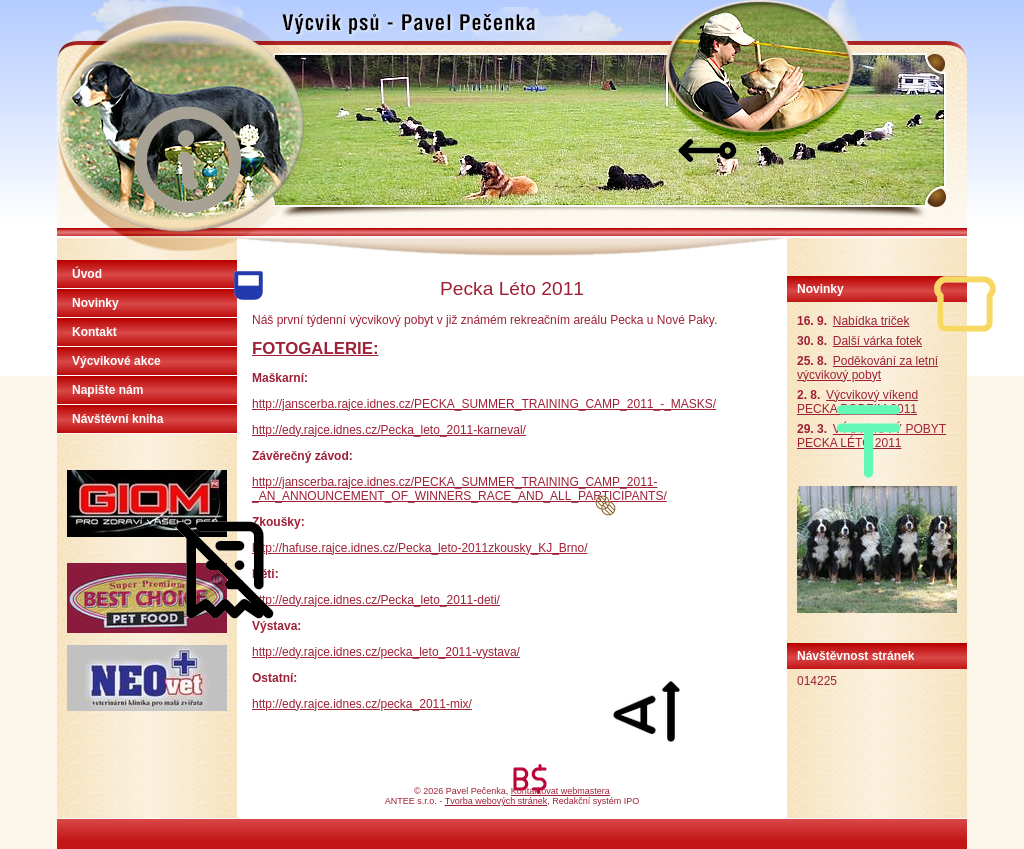 This screenshot has width=1024, height=849. What do you see at coordinates (707, 150) in the screenshot?
I see `go back to the previous screen` at bounding box center [707, 150].